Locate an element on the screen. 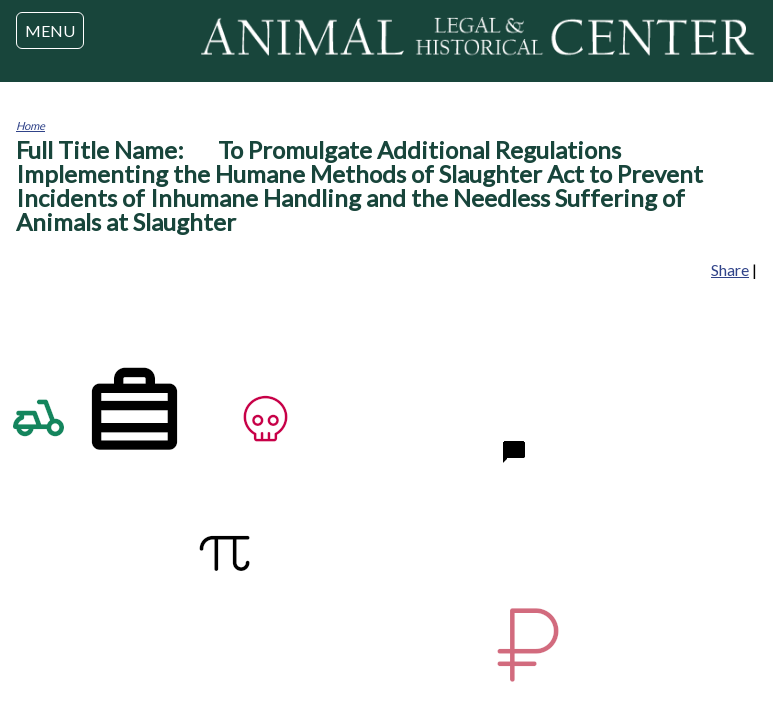 The image size is (773, 720). open chat or messaging is located at coordinates (514, 452).